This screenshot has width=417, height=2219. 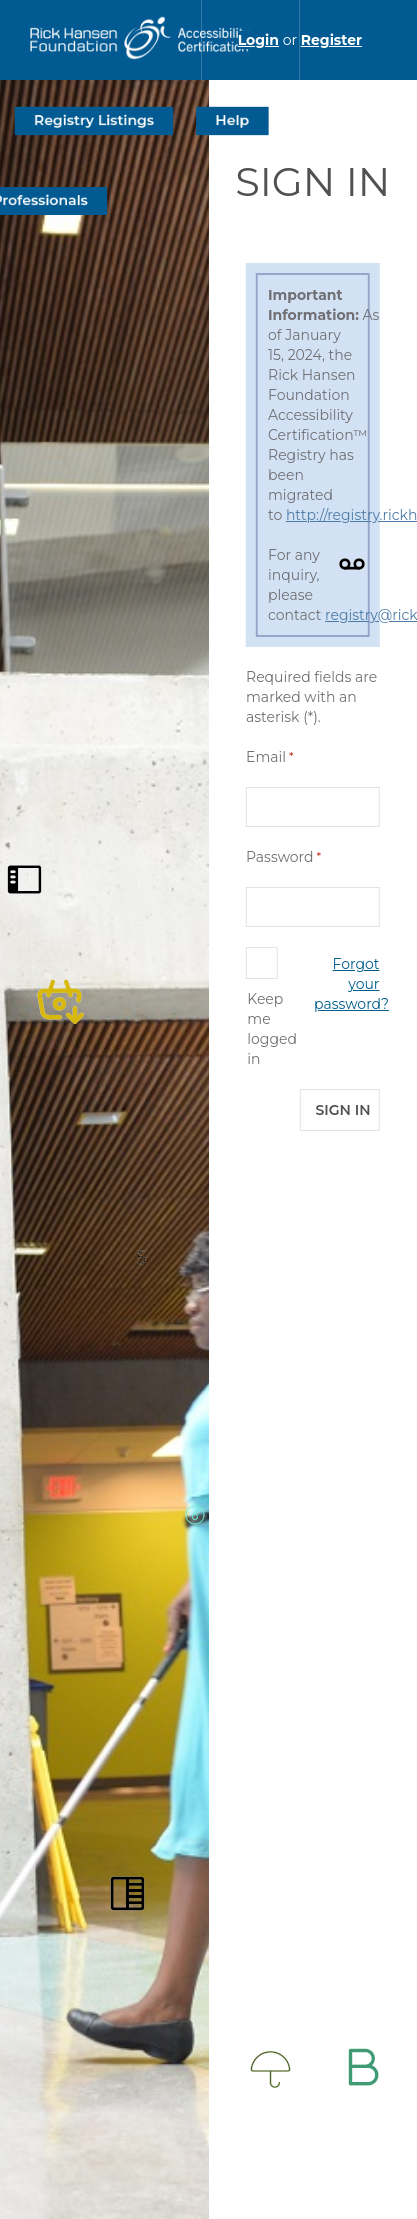 I want to click on apply bold formatting to selected text, so click(x=361, y=2068).